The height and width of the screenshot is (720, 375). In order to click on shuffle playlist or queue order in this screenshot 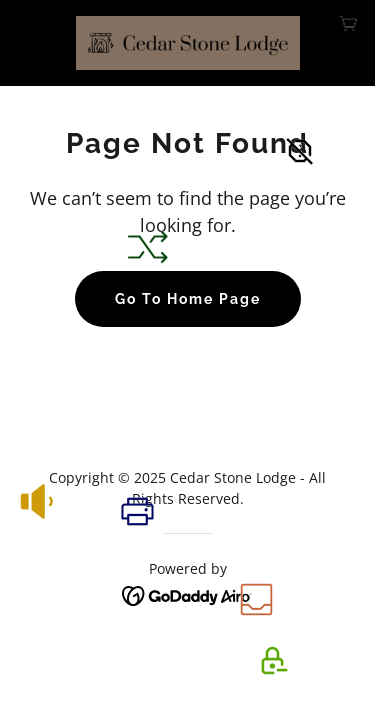, I will do `click(147, 247)`.